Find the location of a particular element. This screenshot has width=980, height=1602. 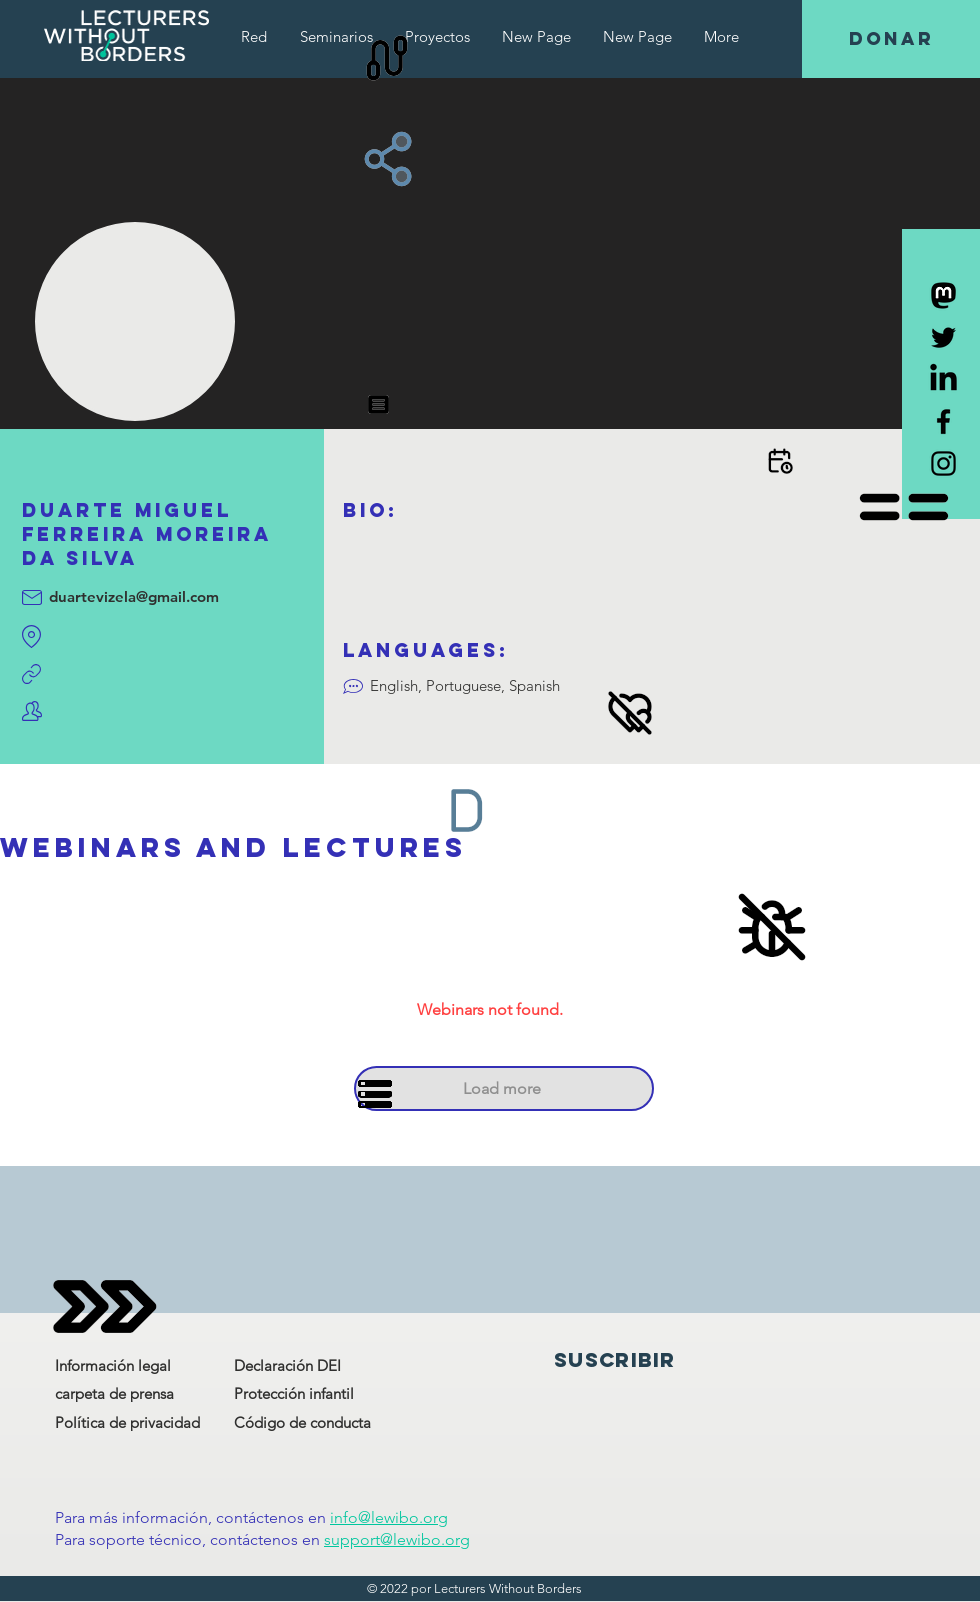

inertia.js framework logo is located at coordinates (103, 1306).